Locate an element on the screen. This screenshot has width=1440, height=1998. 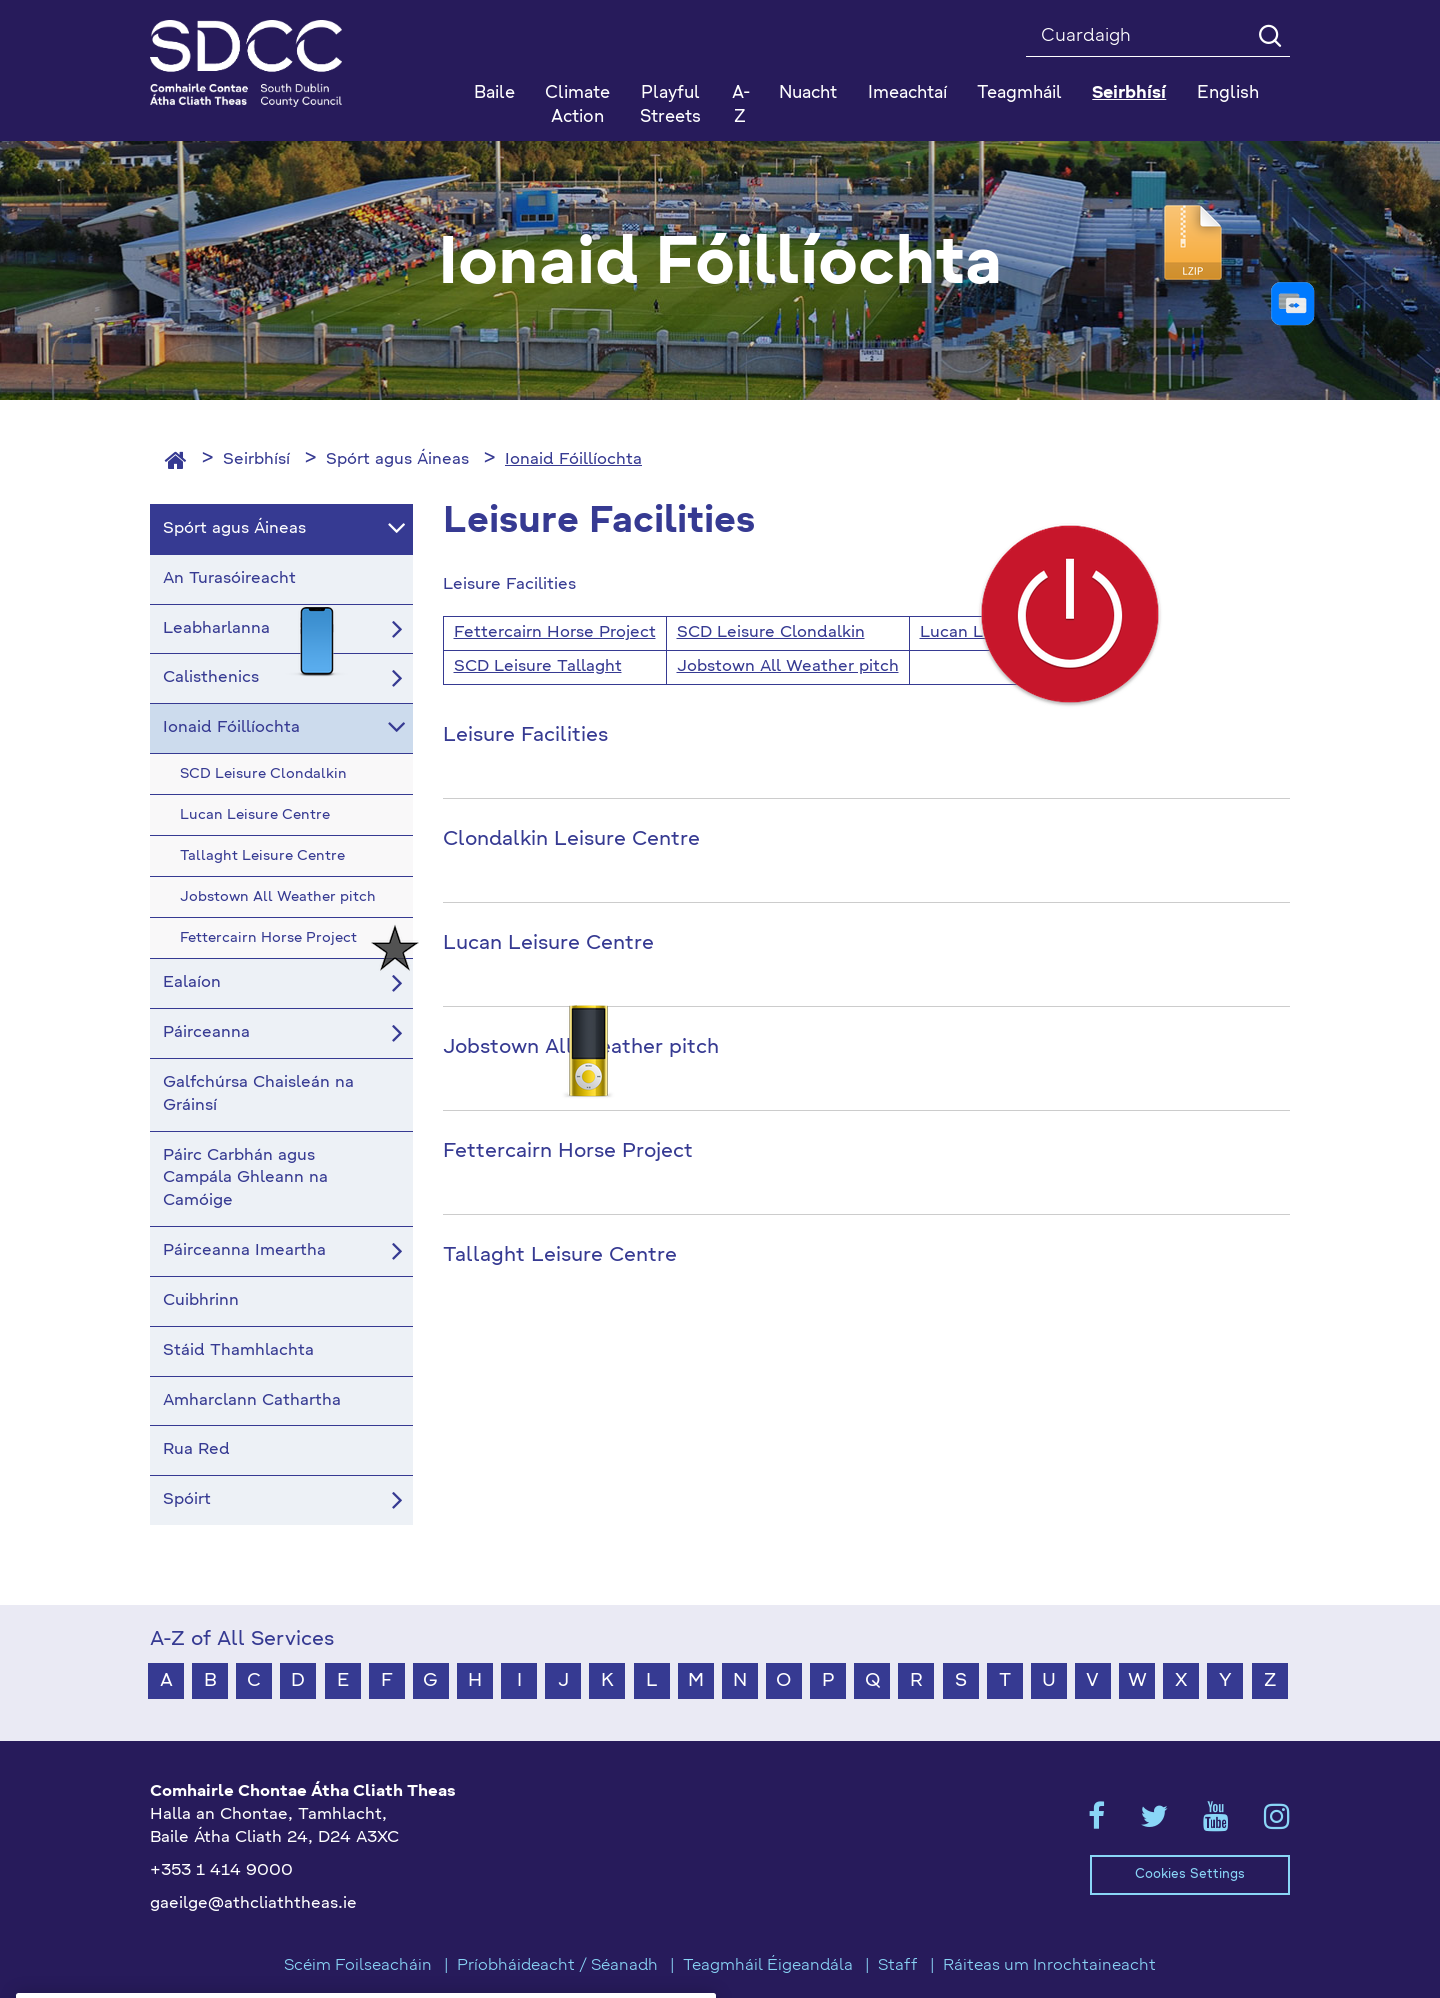
an lzip compressed archive file is located at coordinates (1193, 244).